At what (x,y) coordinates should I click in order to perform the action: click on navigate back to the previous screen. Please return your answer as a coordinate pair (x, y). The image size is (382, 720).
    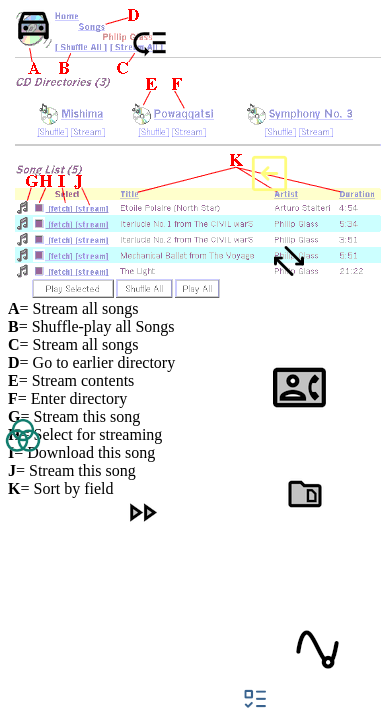
    Looking at the image, I should click on (269, 173).